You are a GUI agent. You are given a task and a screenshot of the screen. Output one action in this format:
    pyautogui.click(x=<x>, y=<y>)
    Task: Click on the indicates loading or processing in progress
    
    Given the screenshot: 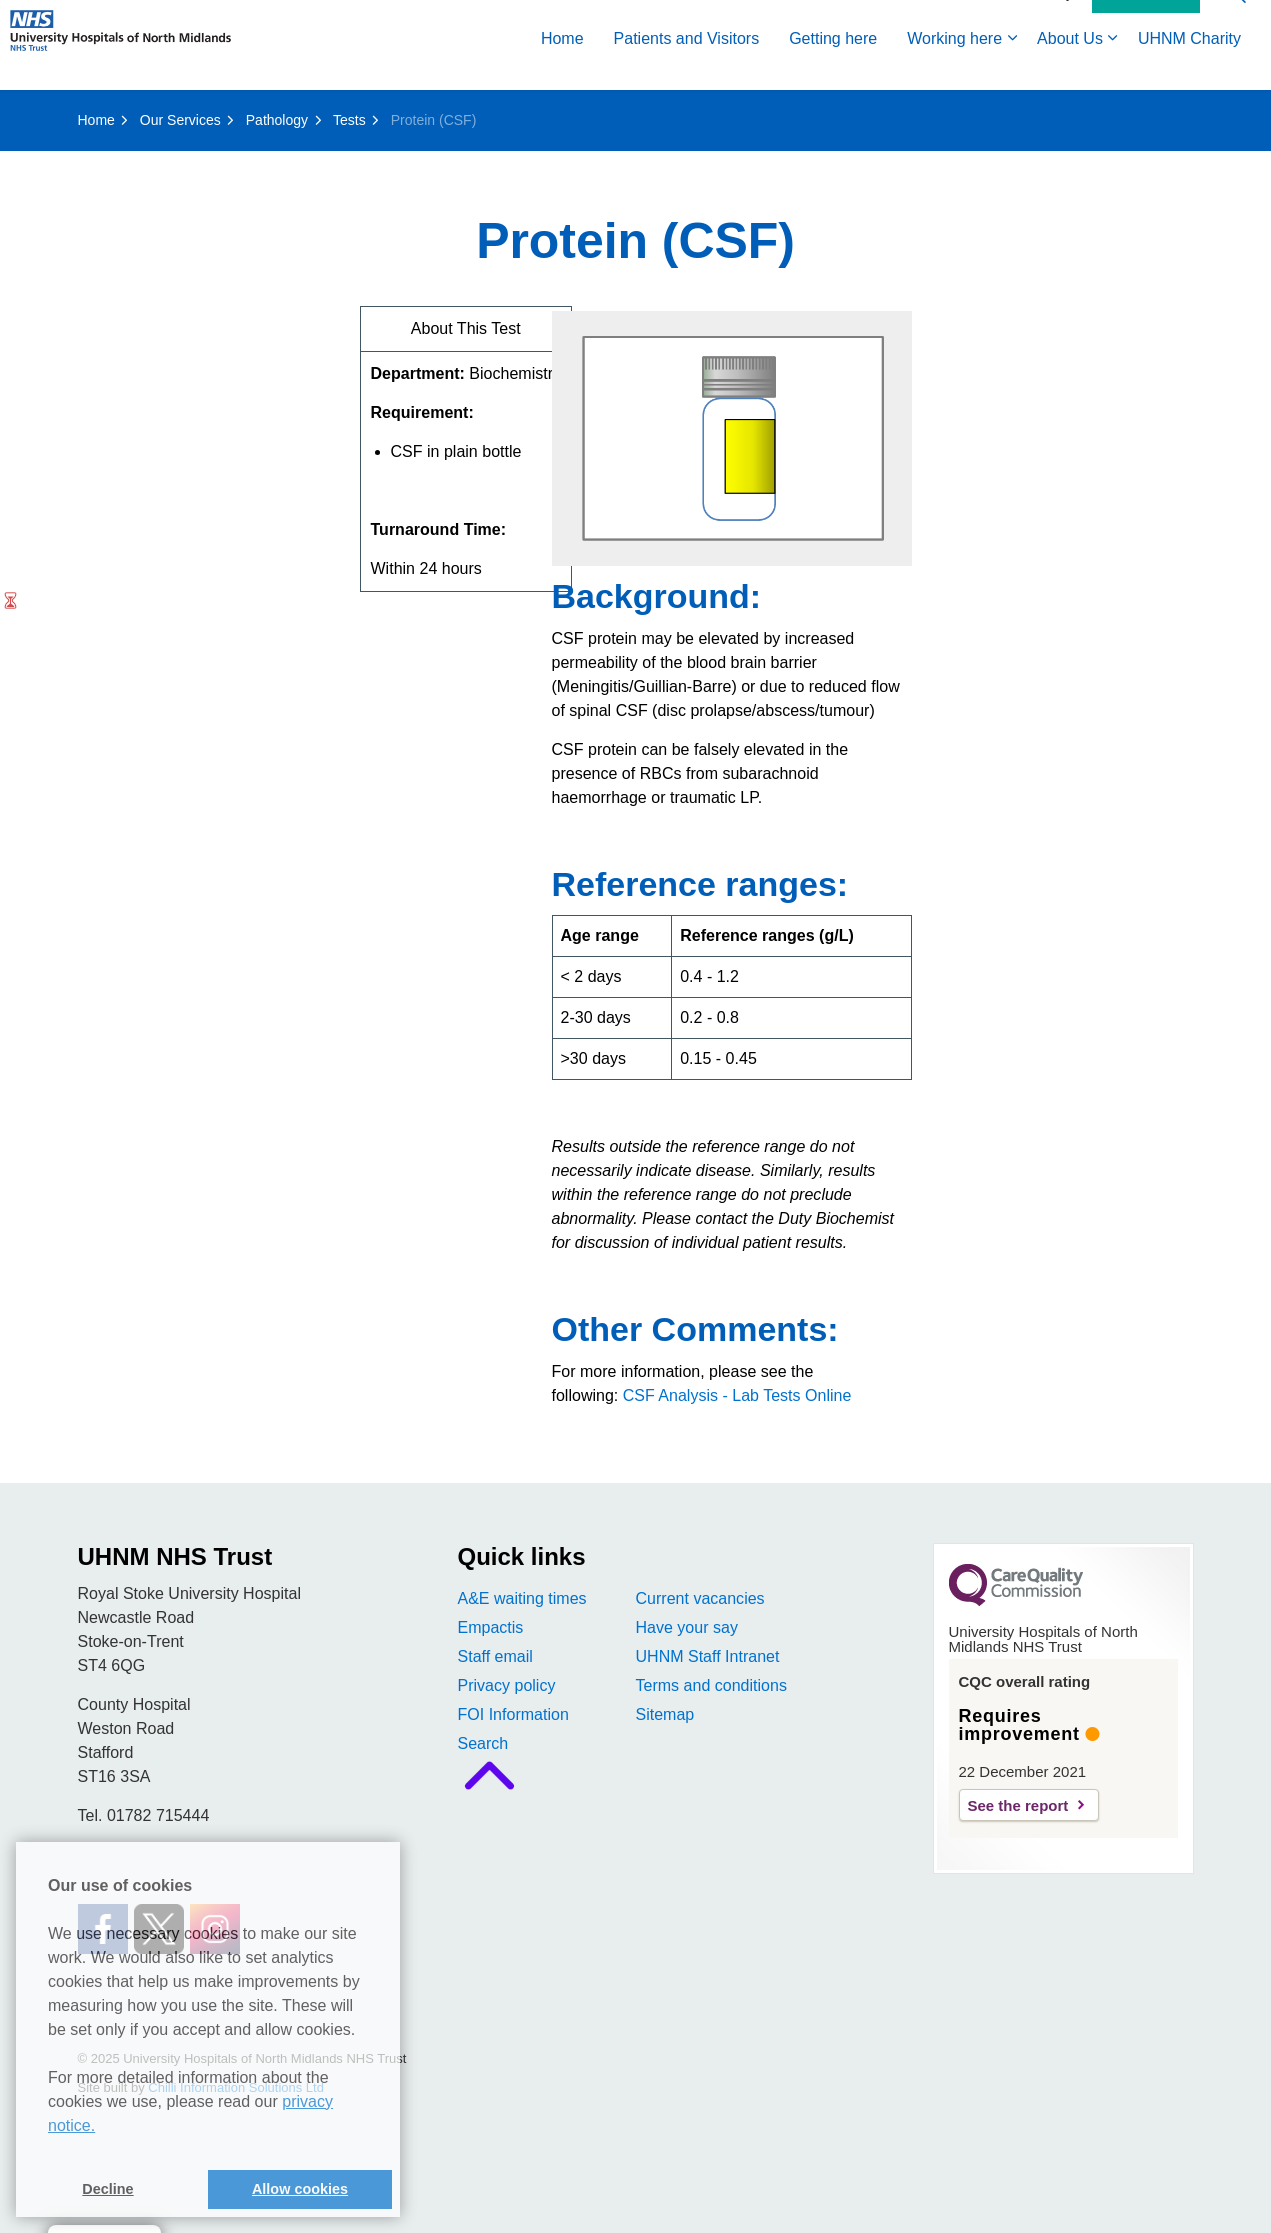 What is the action you would take?
    pyautogui.click(x=10, y=600)
    